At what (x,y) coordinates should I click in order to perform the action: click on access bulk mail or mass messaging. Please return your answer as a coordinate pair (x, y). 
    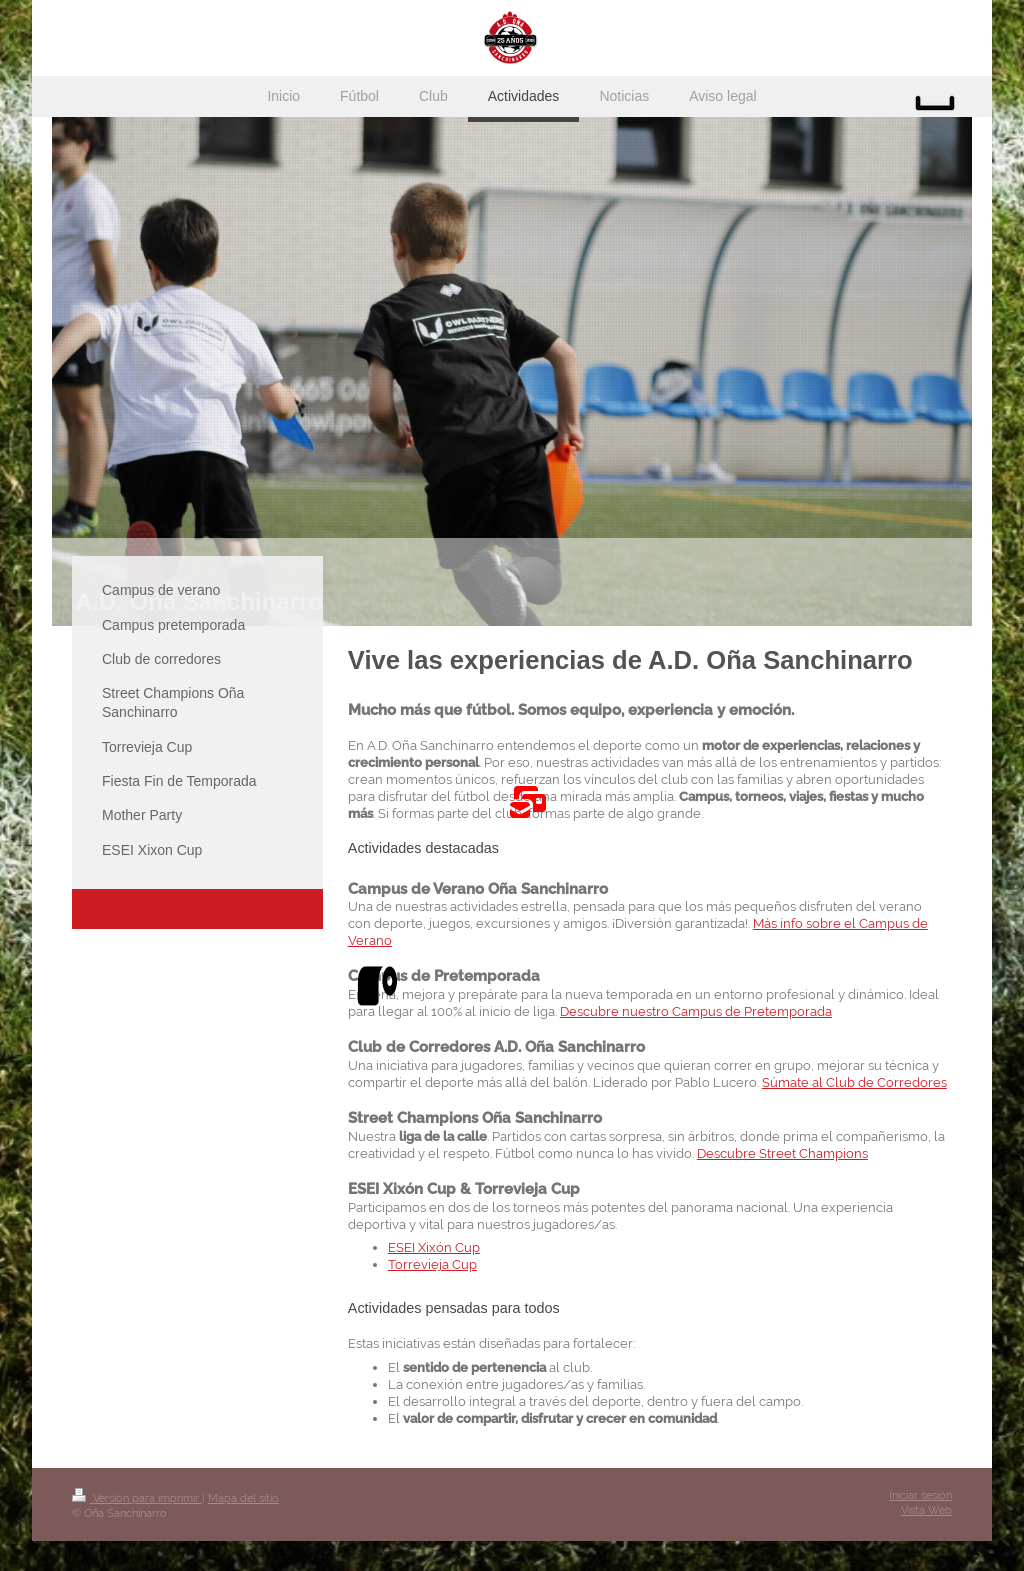
    Looking at the image, I should click on (528, 802).